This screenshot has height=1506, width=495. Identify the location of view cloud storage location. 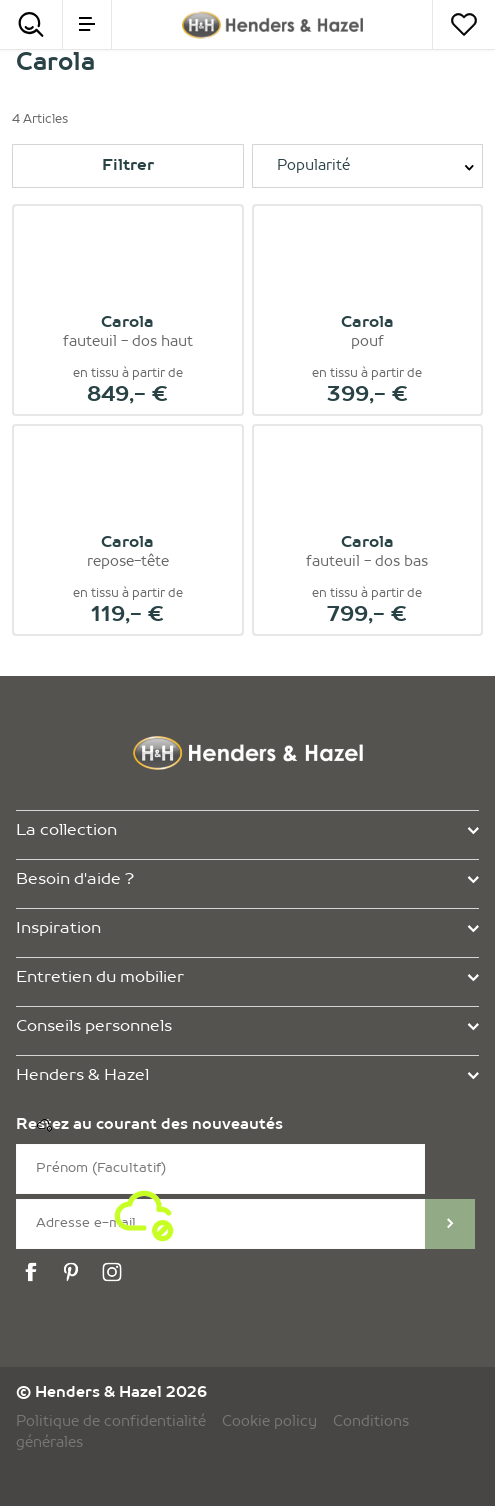
(44, 1124).